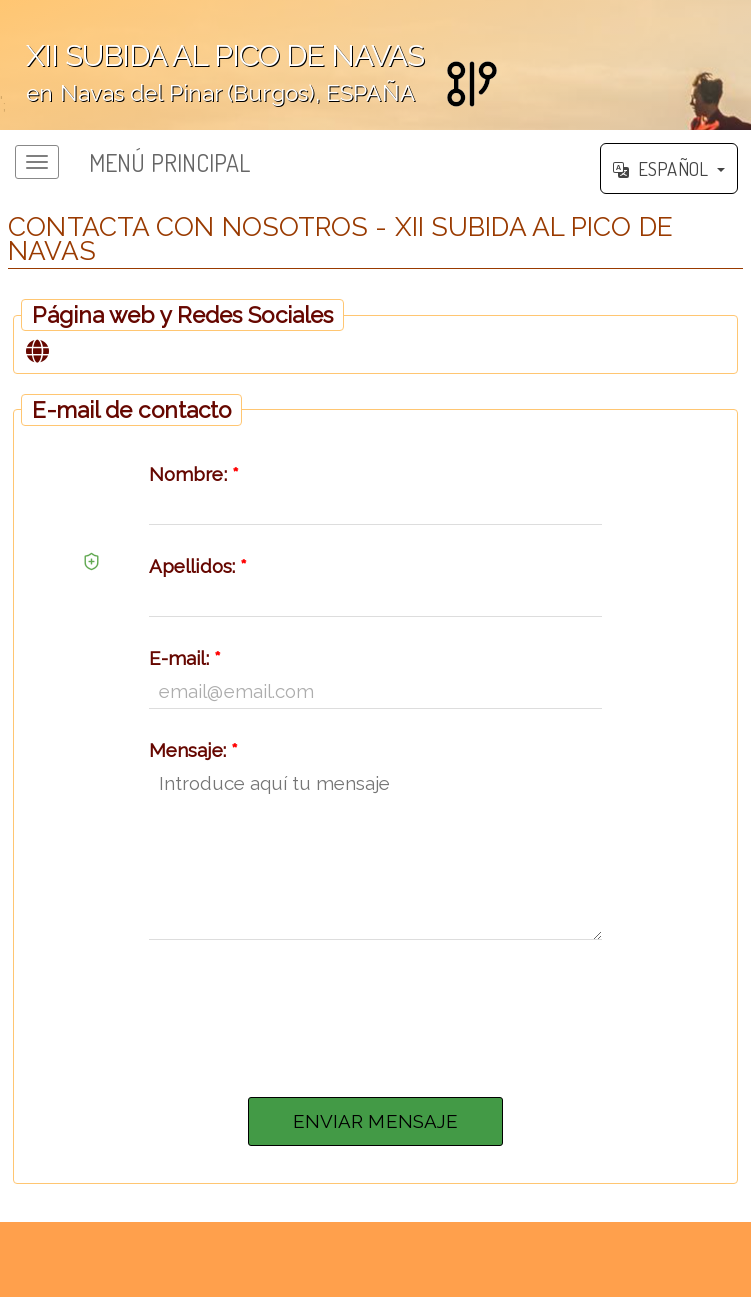 This screenshot has height=1297, width=751. I want to click on add a new security feature or protection, so click(91, 561).